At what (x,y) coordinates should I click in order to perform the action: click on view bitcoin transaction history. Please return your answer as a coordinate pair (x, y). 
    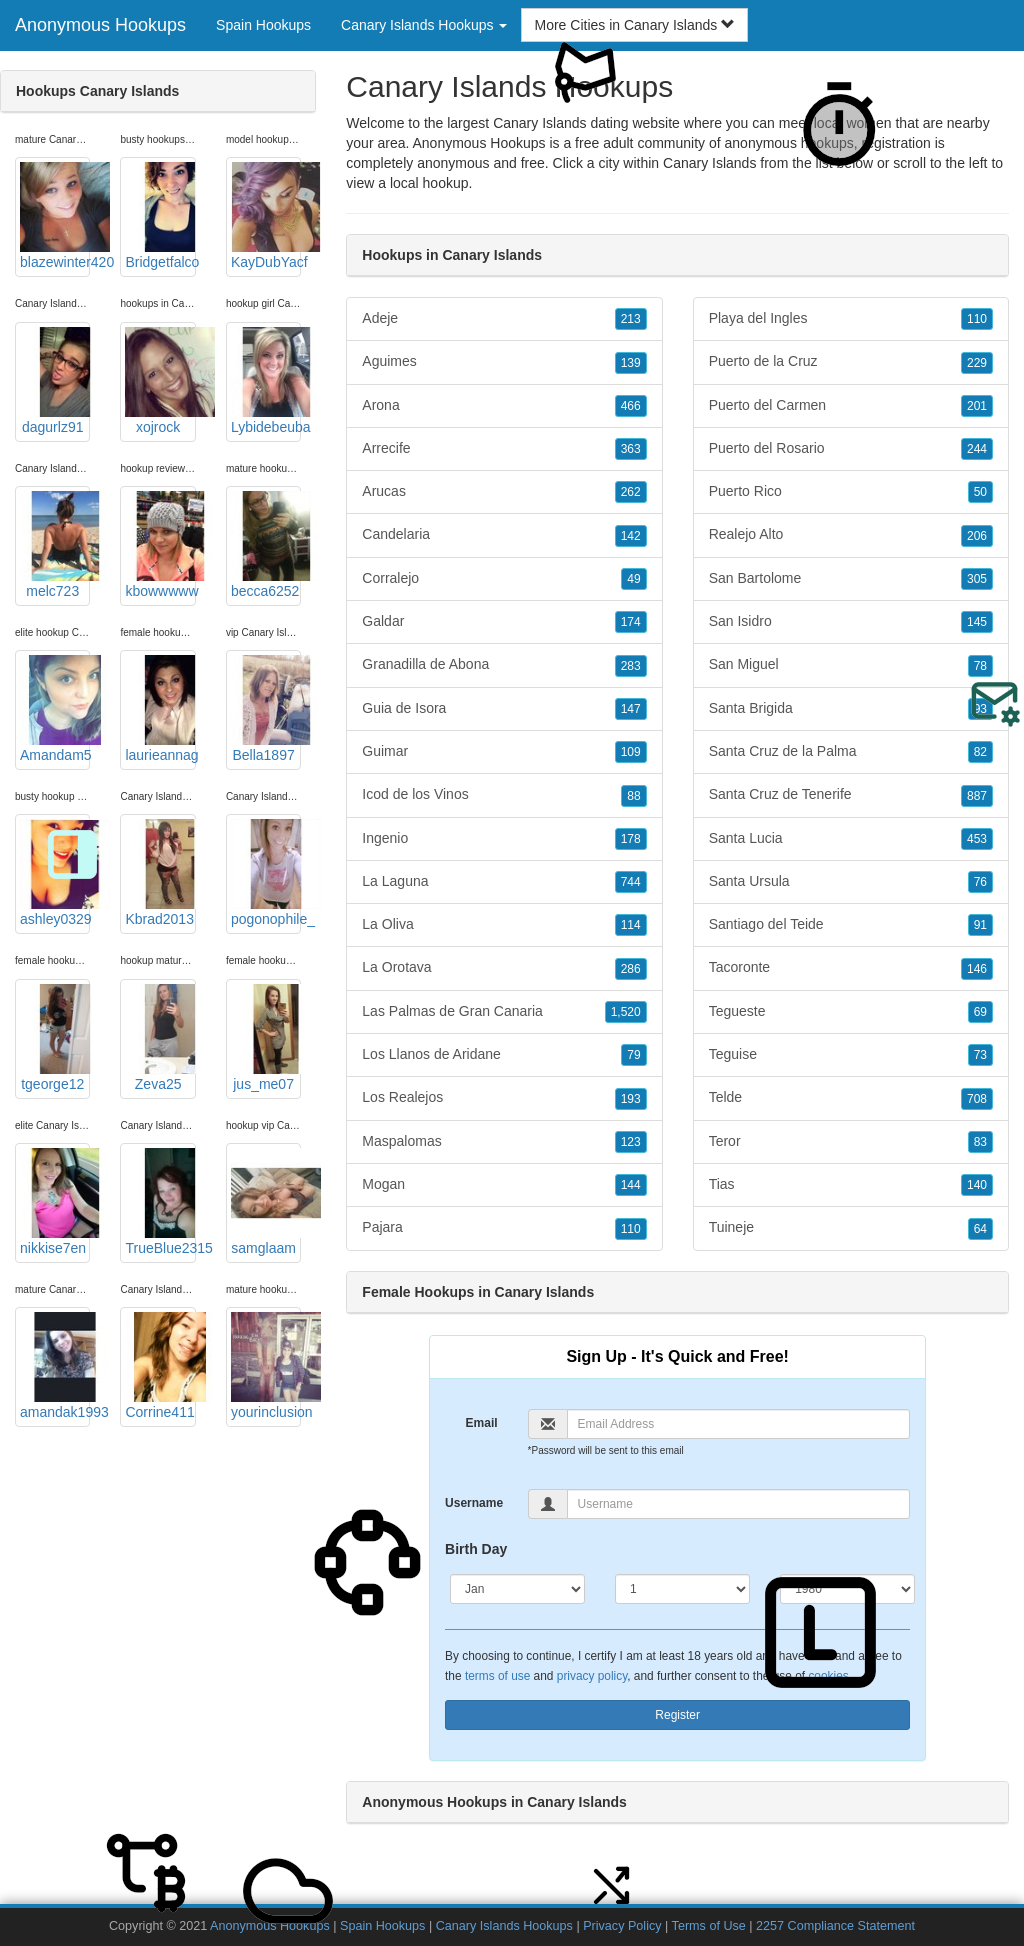
    Looking at the image, I should click on (146, 1873).